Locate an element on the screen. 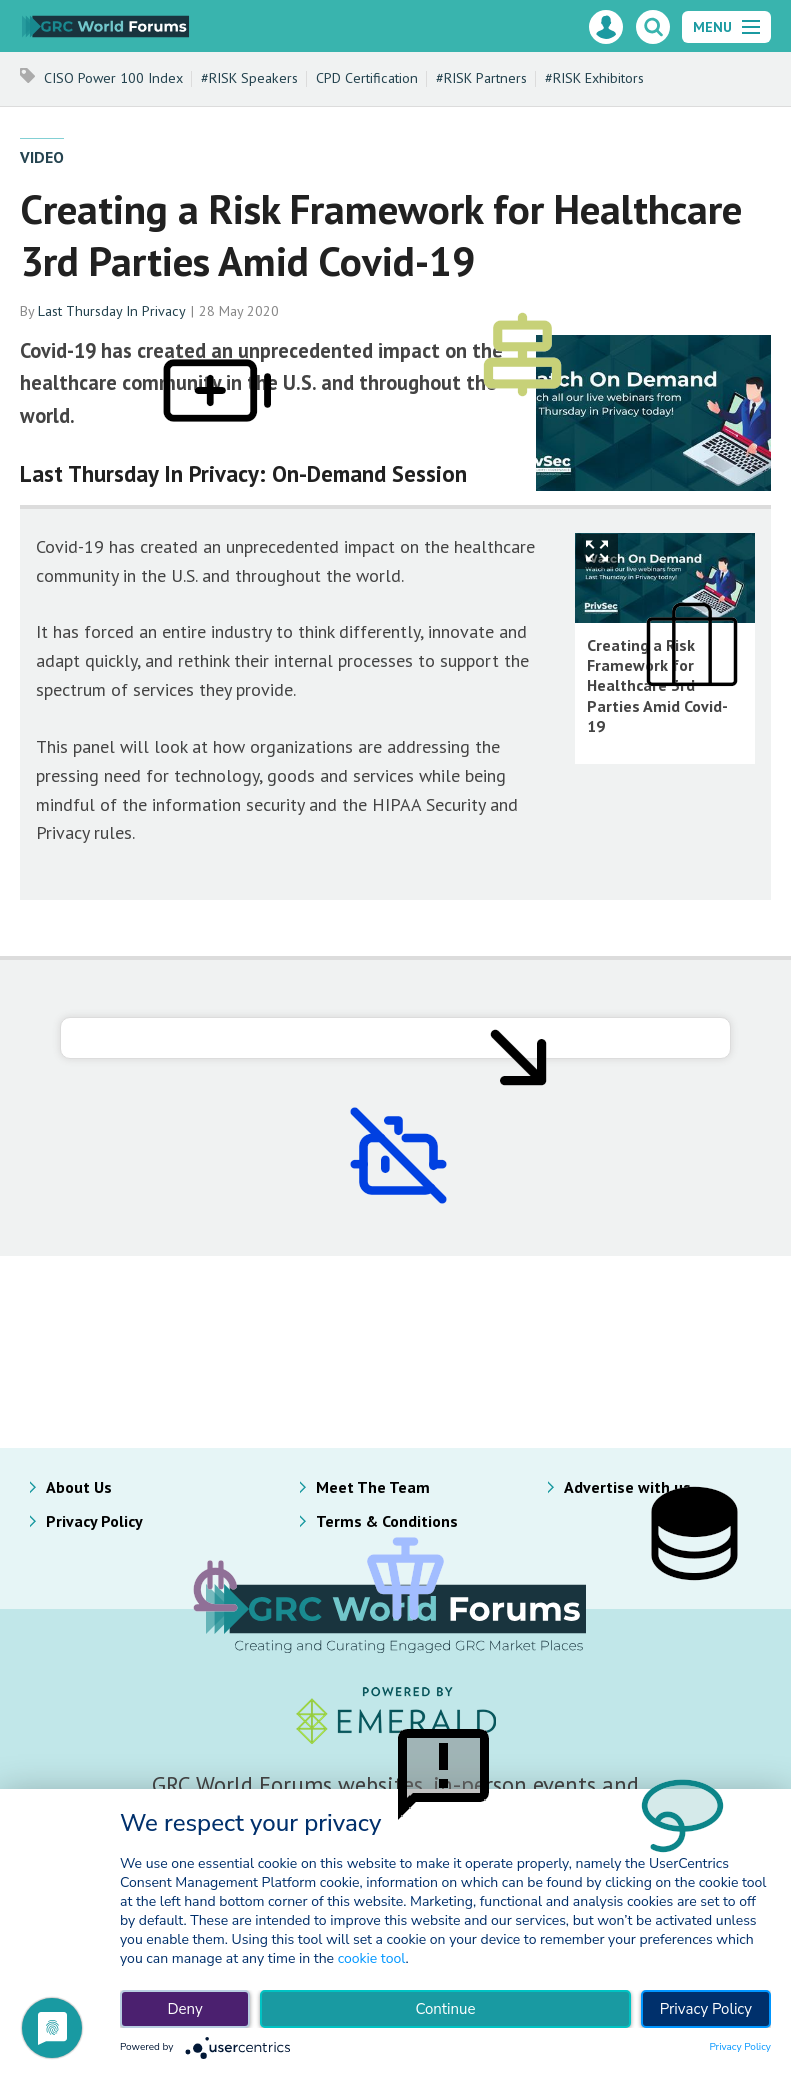  indicates Georgian lari currency is located at coordinates (215, 1589).